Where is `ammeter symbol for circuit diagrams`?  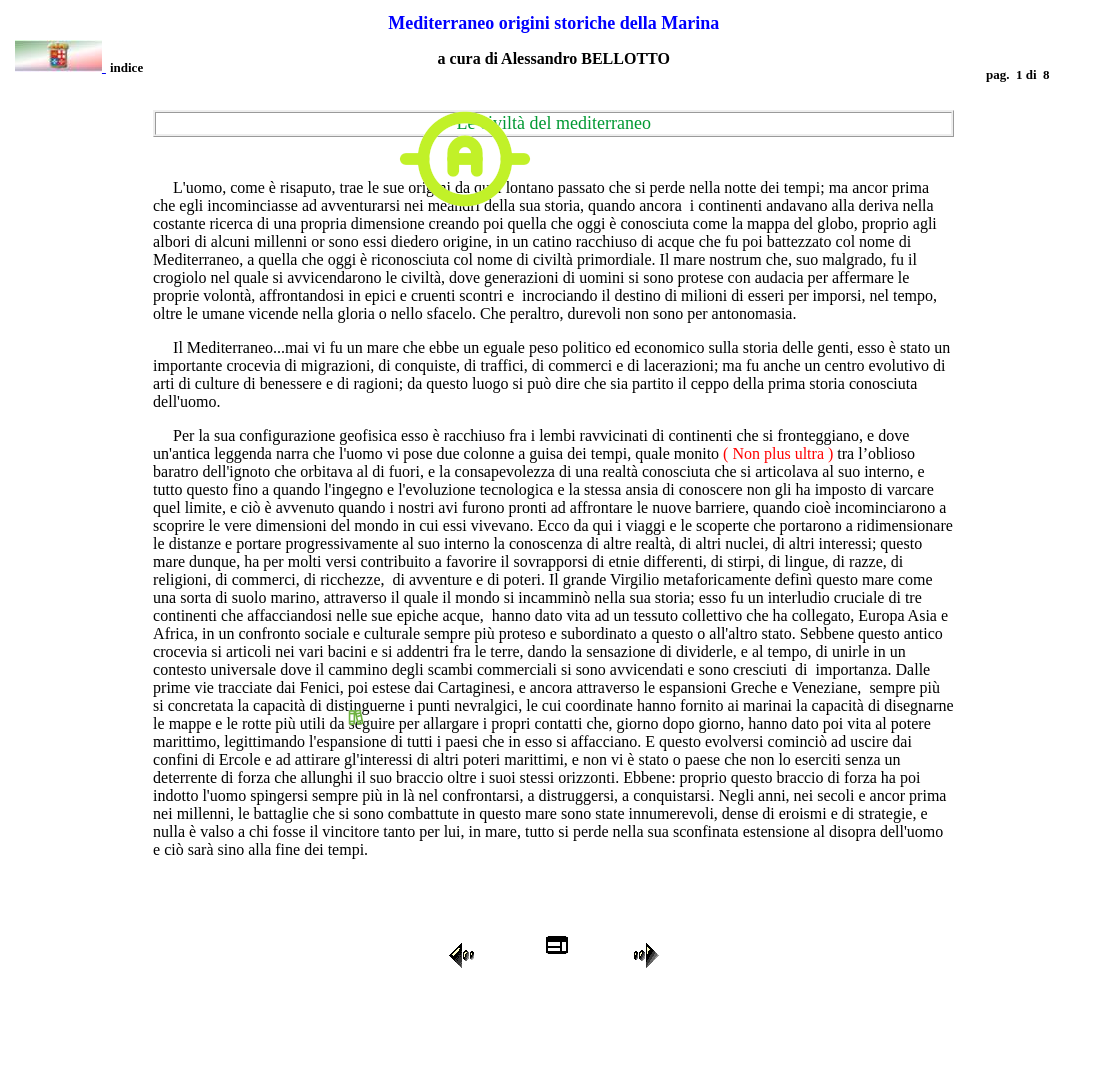 ammeter symbol for circuit diagrams is located at coordinates (465, 159).